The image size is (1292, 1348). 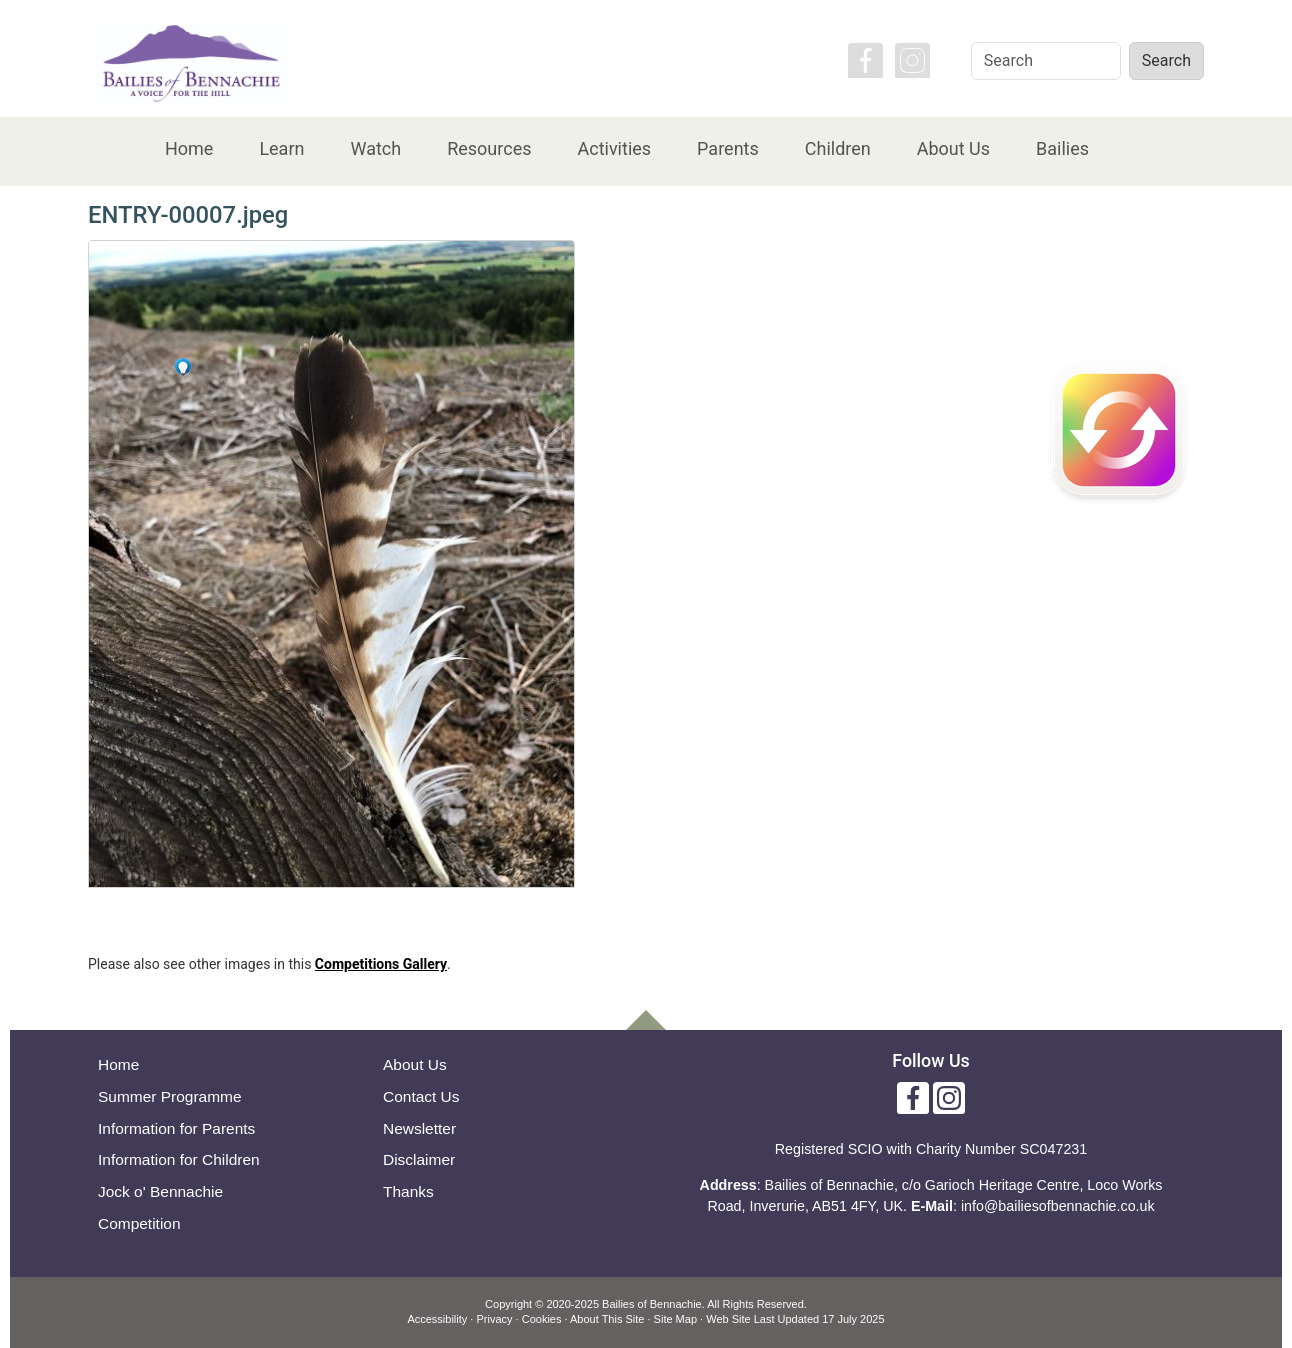 I want to click on open switcheroo image converter app, so click(x=1119, y=430).